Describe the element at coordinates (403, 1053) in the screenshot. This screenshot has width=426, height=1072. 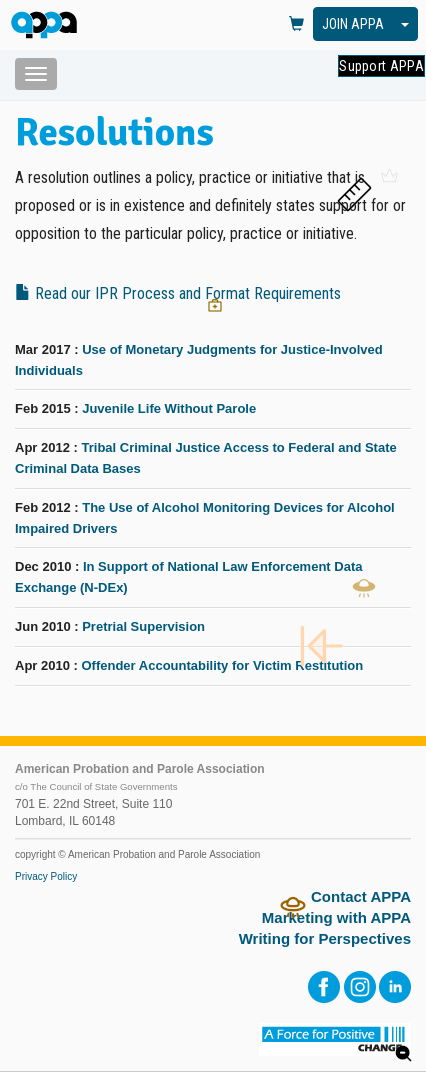
I see `zoom out or reduce magnification` at that location.